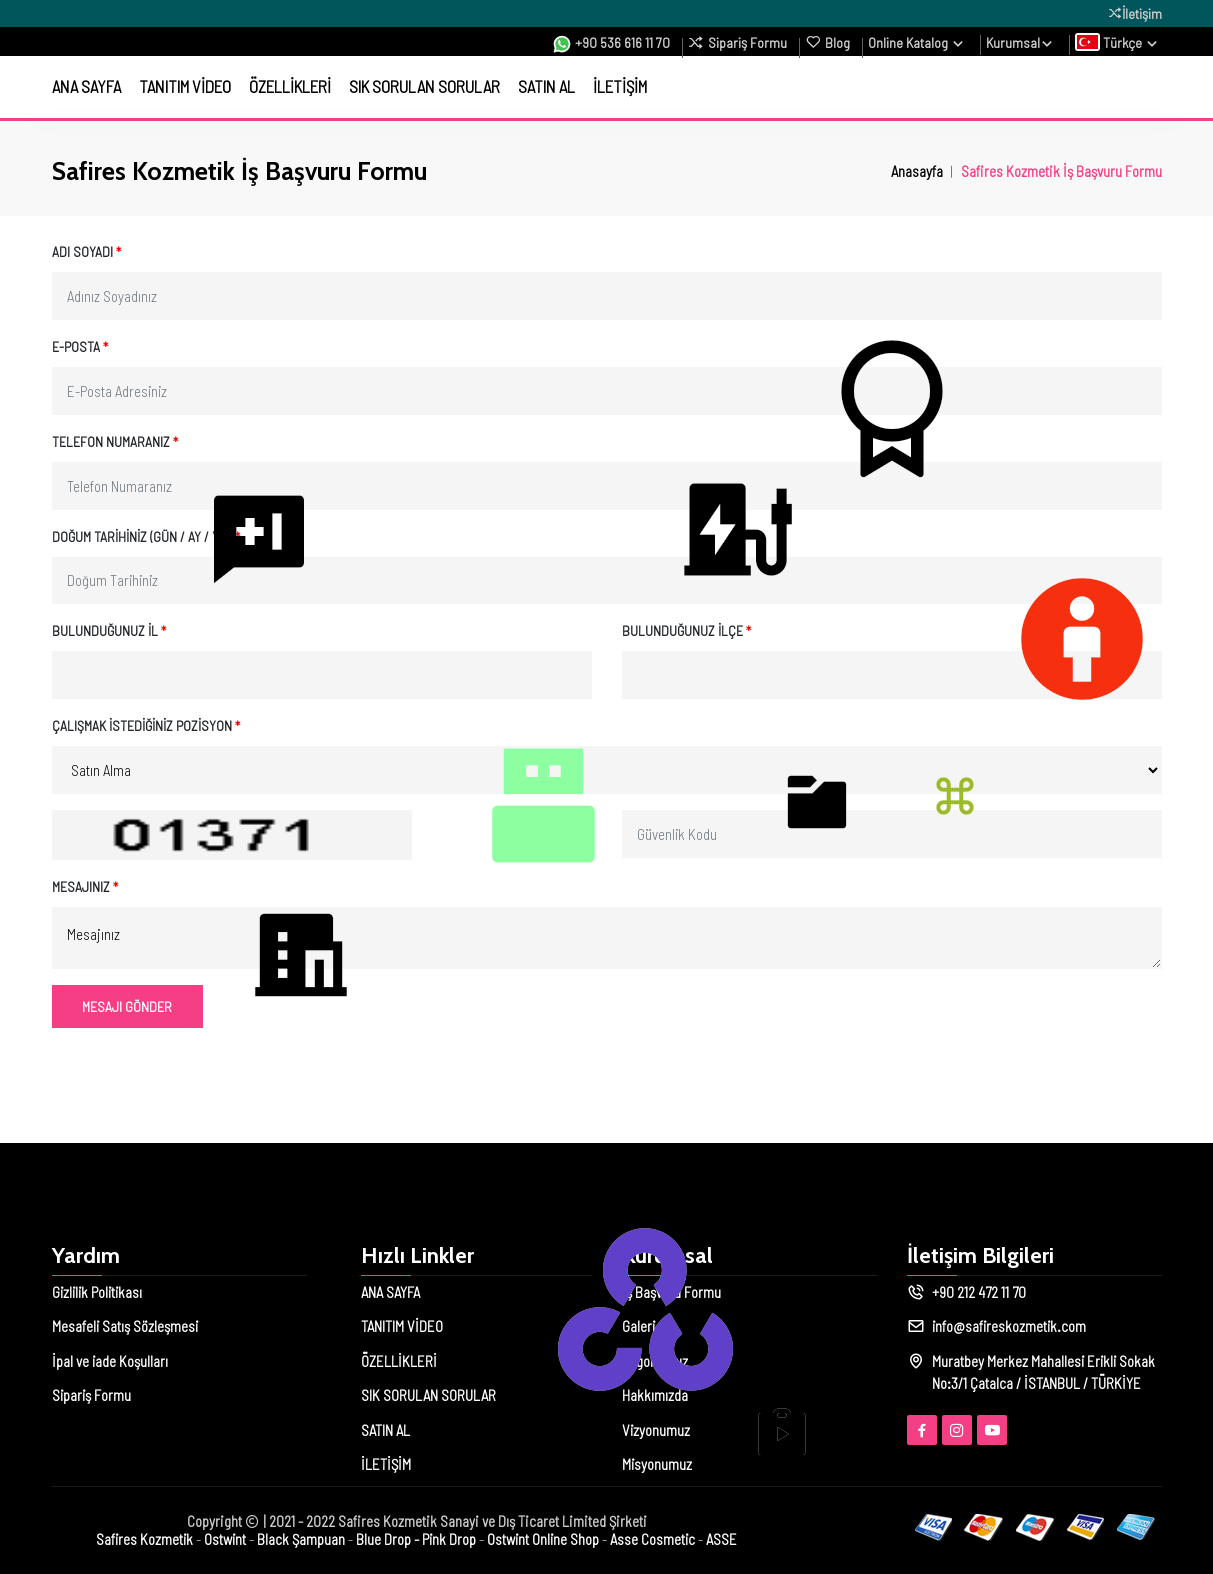  Describe the element at coordinates (892, 410) in the screenshot. I see `view achievements or awards` at that location.